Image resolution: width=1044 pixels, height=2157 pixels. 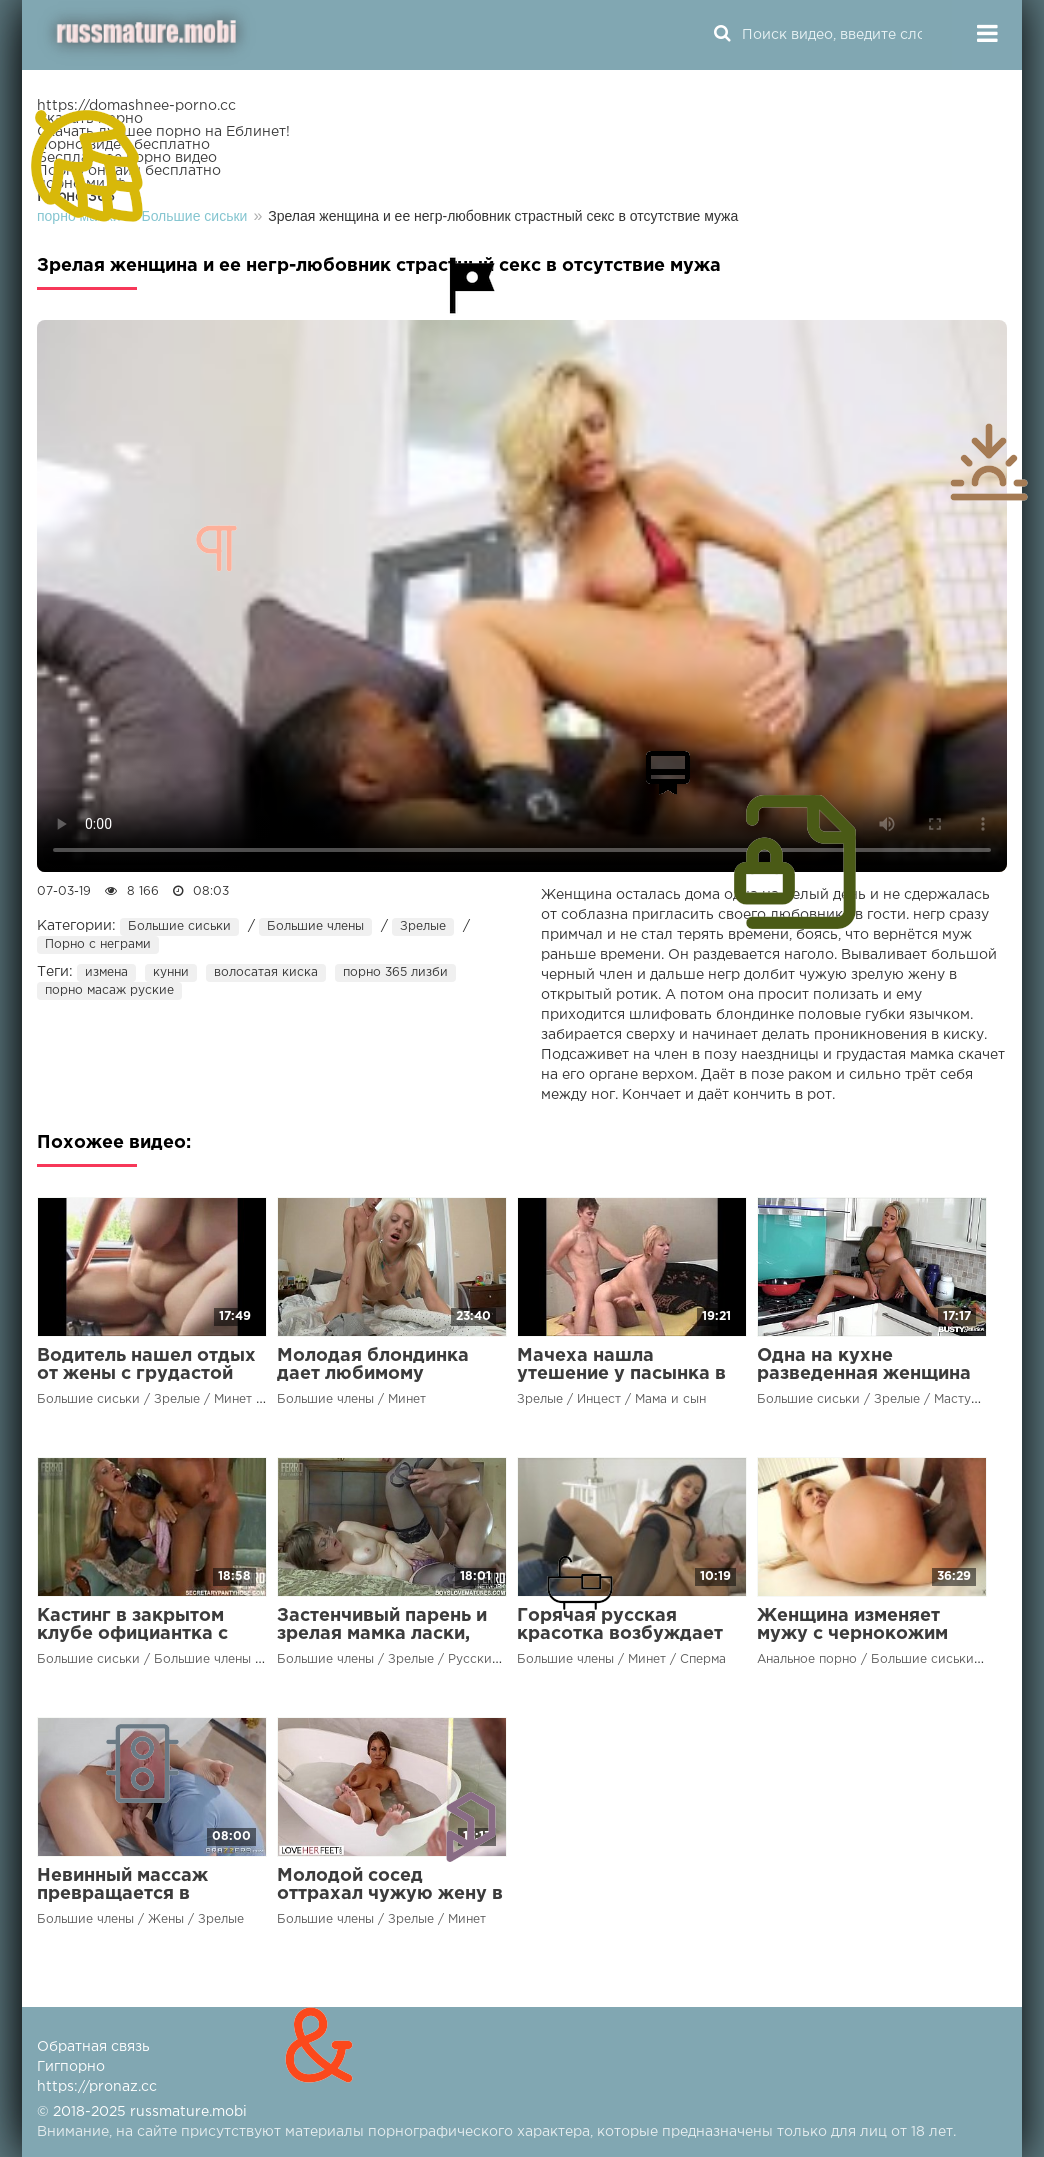 What do you see at coordinates (142, 1763) in the screenshot?
I see `traffic or transportation settings` at bounding box center [142, 1763].